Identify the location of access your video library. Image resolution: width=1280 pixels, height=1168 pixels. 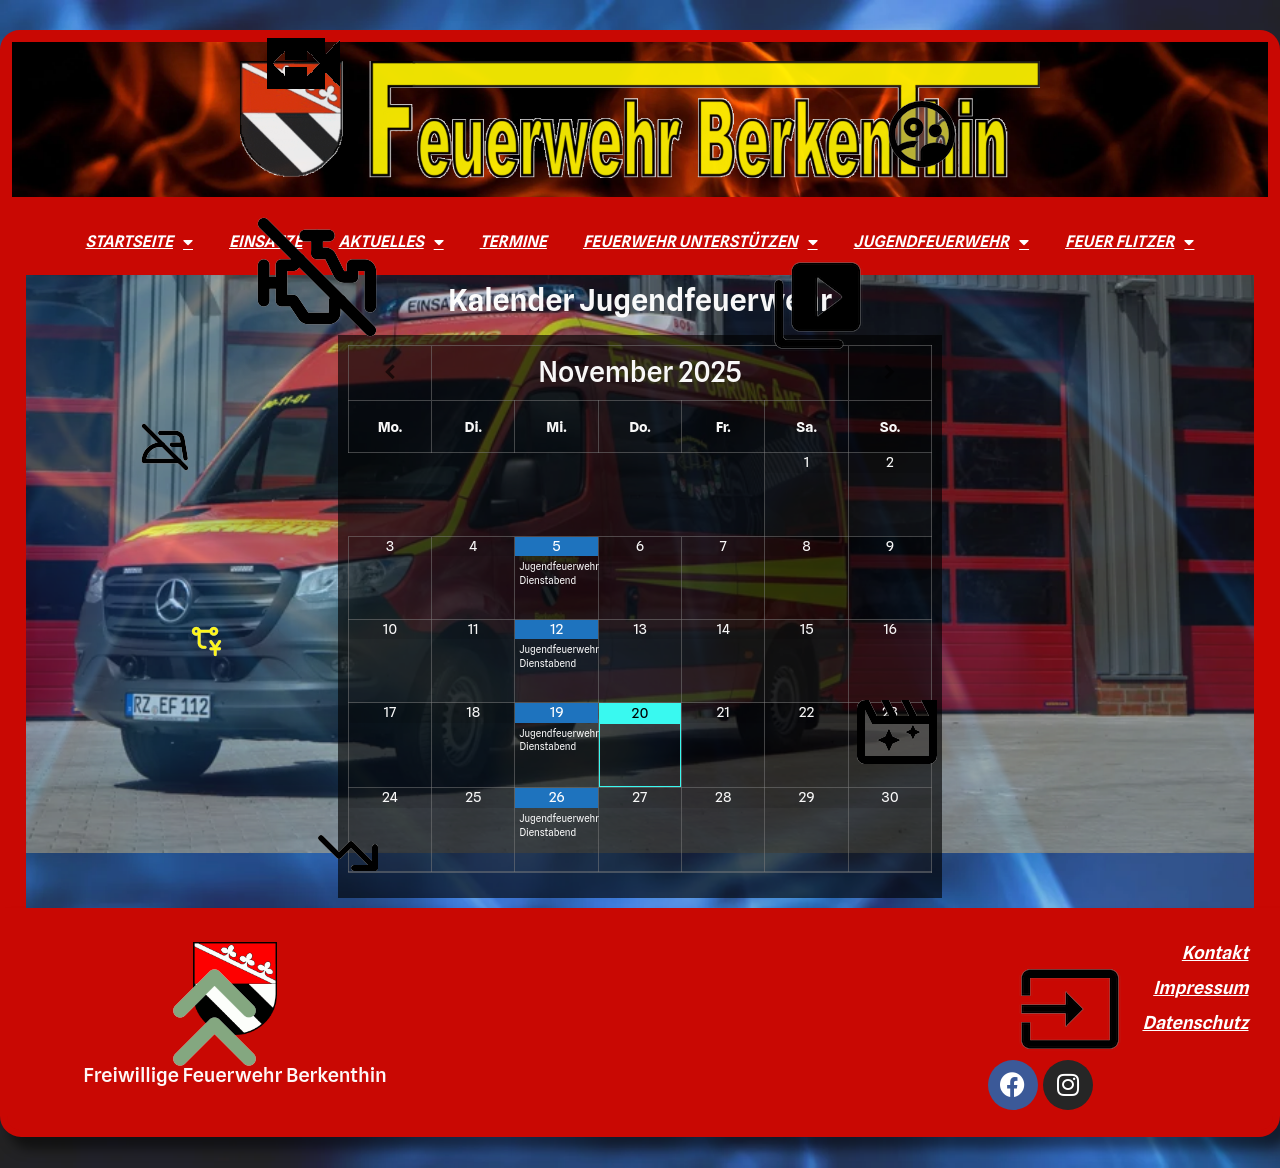
(817, 305).